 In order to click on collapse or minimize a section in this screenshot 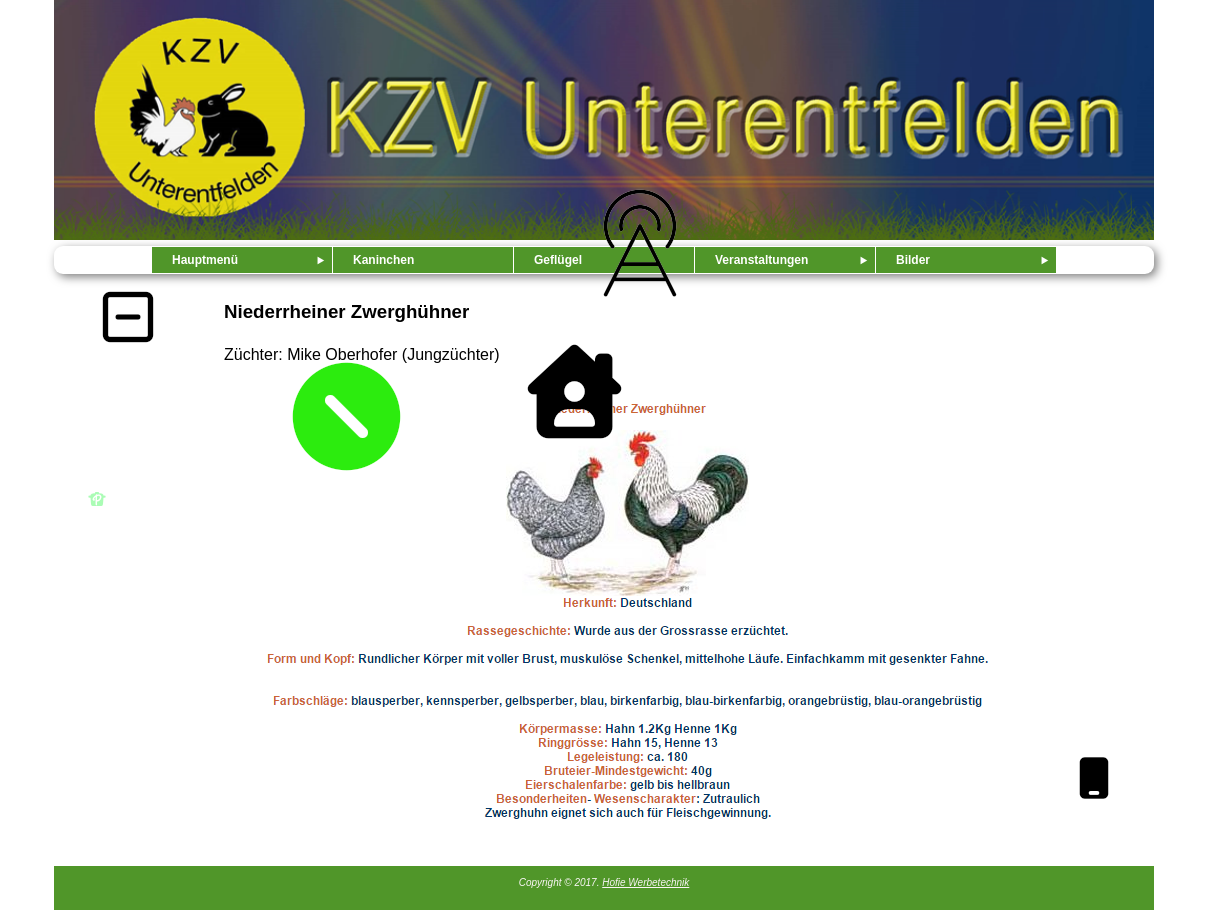, I will do `click(128, 317)`.